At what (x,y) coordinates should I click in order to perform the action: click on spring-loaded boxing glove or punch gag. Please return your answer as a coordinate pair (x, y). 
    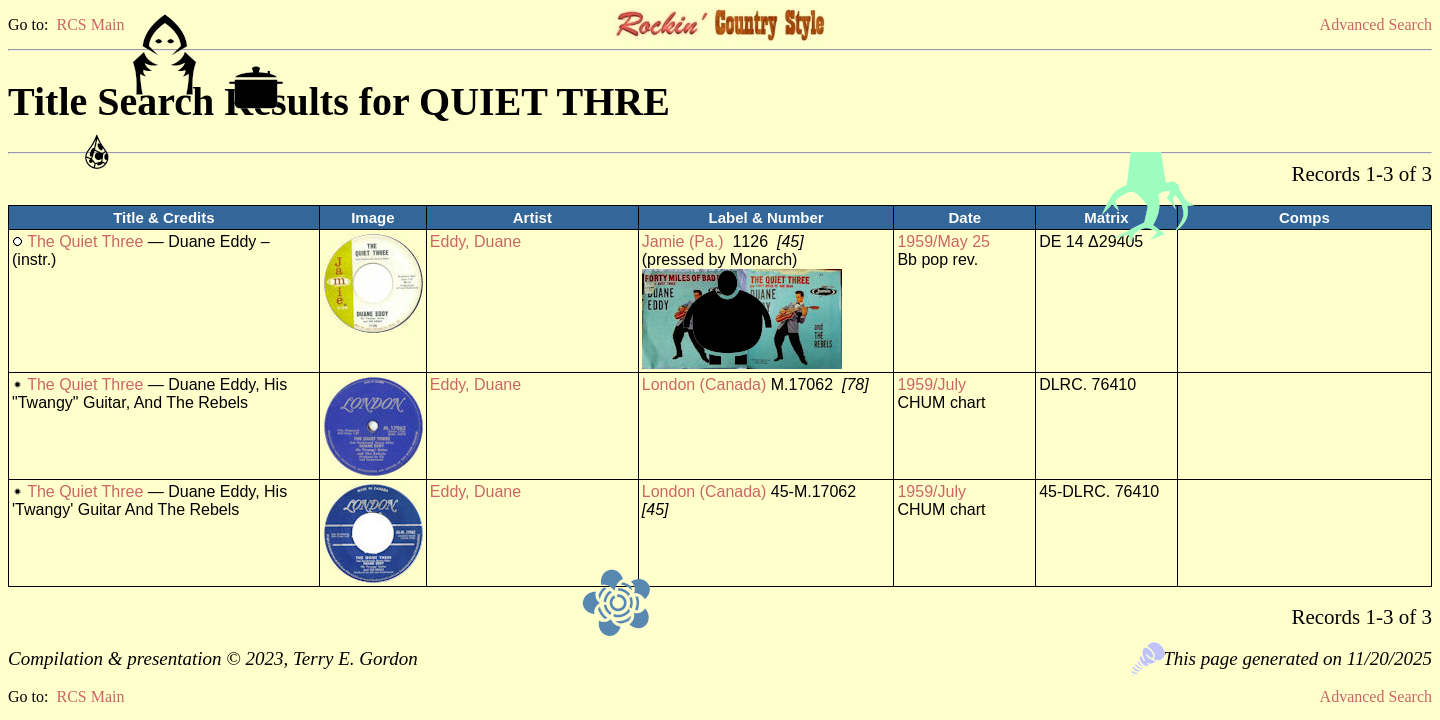
    Looking at the image, I should click on (1148, 659).